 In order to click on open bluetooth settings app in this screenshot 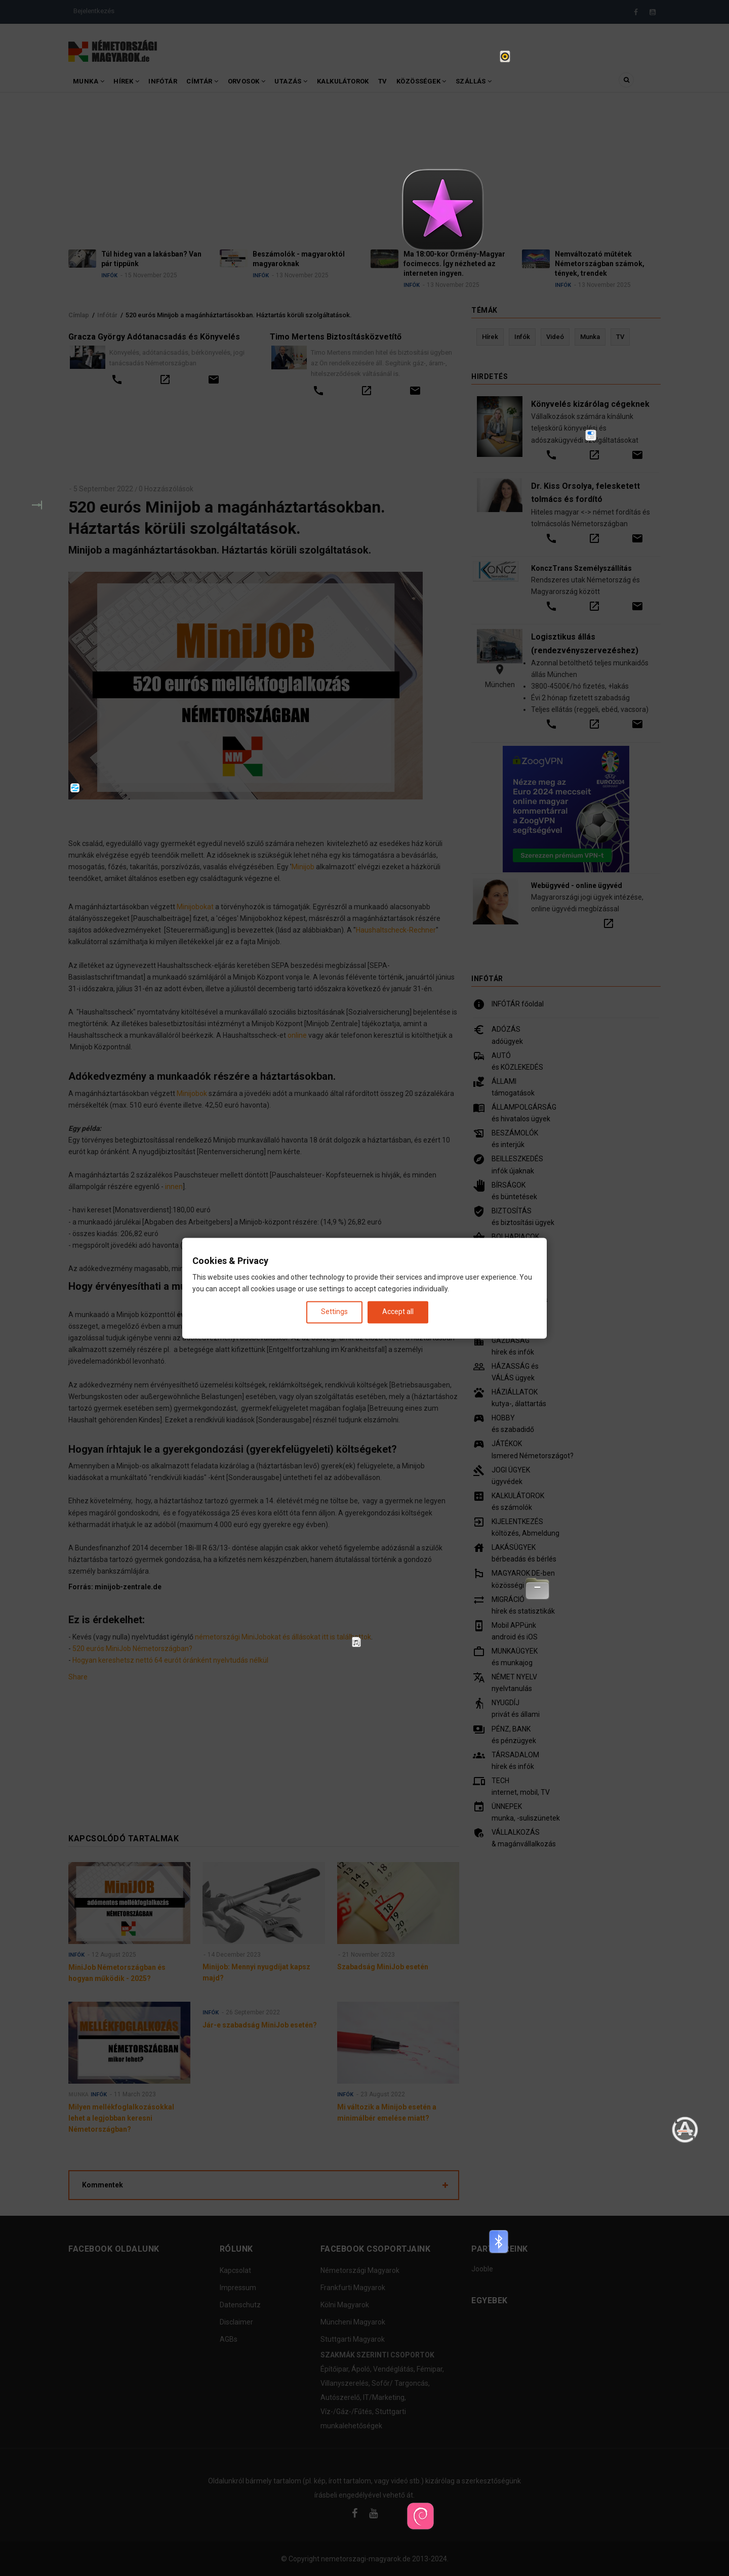, I will do `click(499, 2242)`.